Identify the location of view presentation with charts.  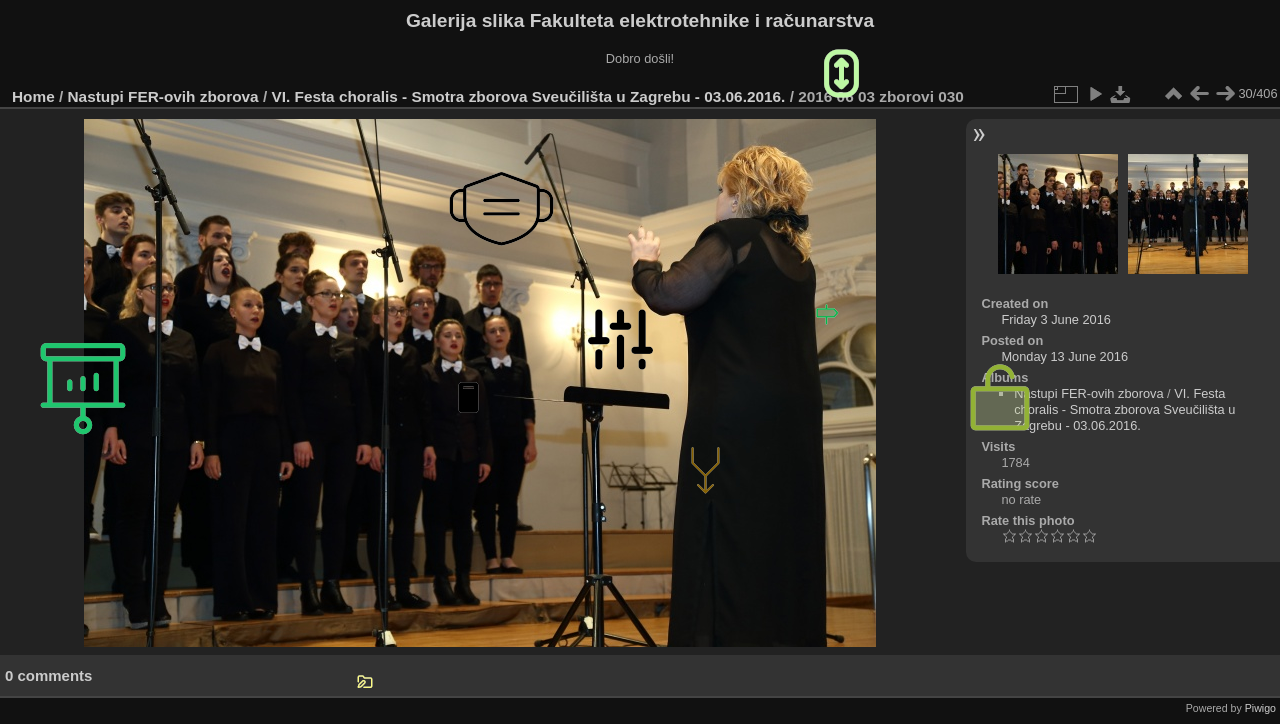
(83, 382).